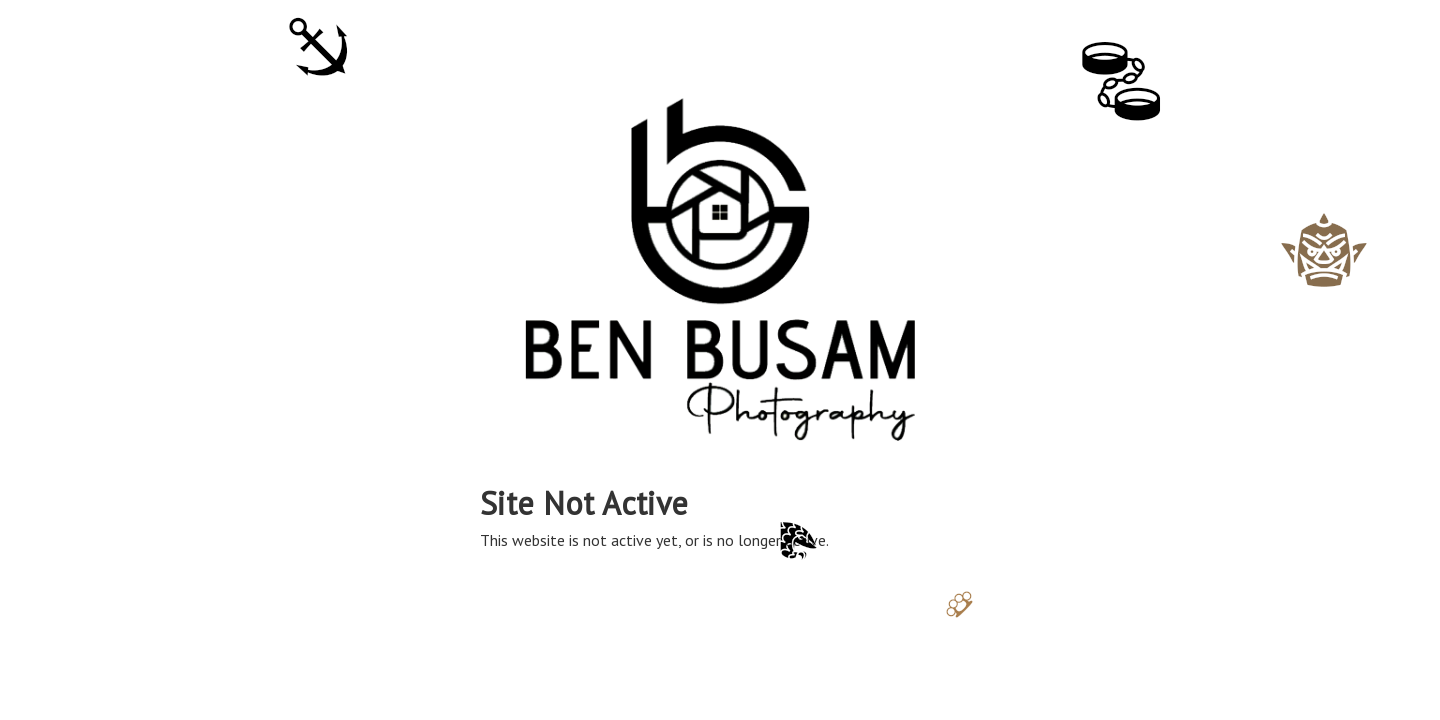 The image size is (1440, 720). Describe the element at coordinates (800, 541) in the screenshot. I see `pangolin character or creature icon` at that location.